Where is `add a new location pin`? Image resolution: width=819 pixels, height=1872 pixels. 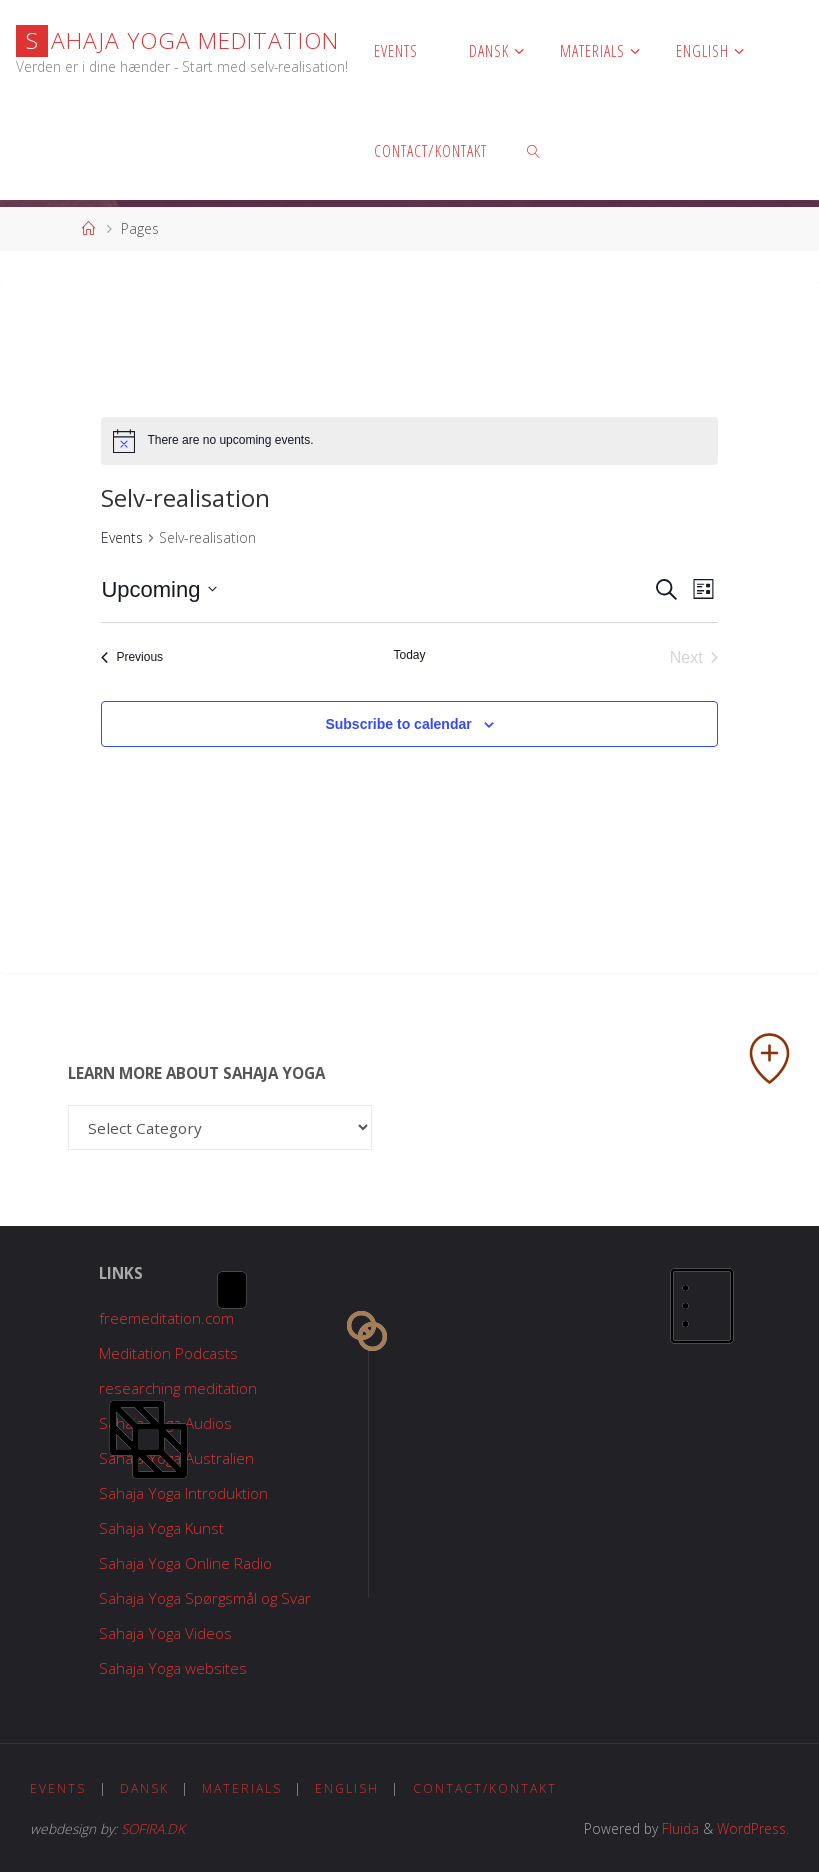 add a new location pin is located at coordinates (769, 1058).